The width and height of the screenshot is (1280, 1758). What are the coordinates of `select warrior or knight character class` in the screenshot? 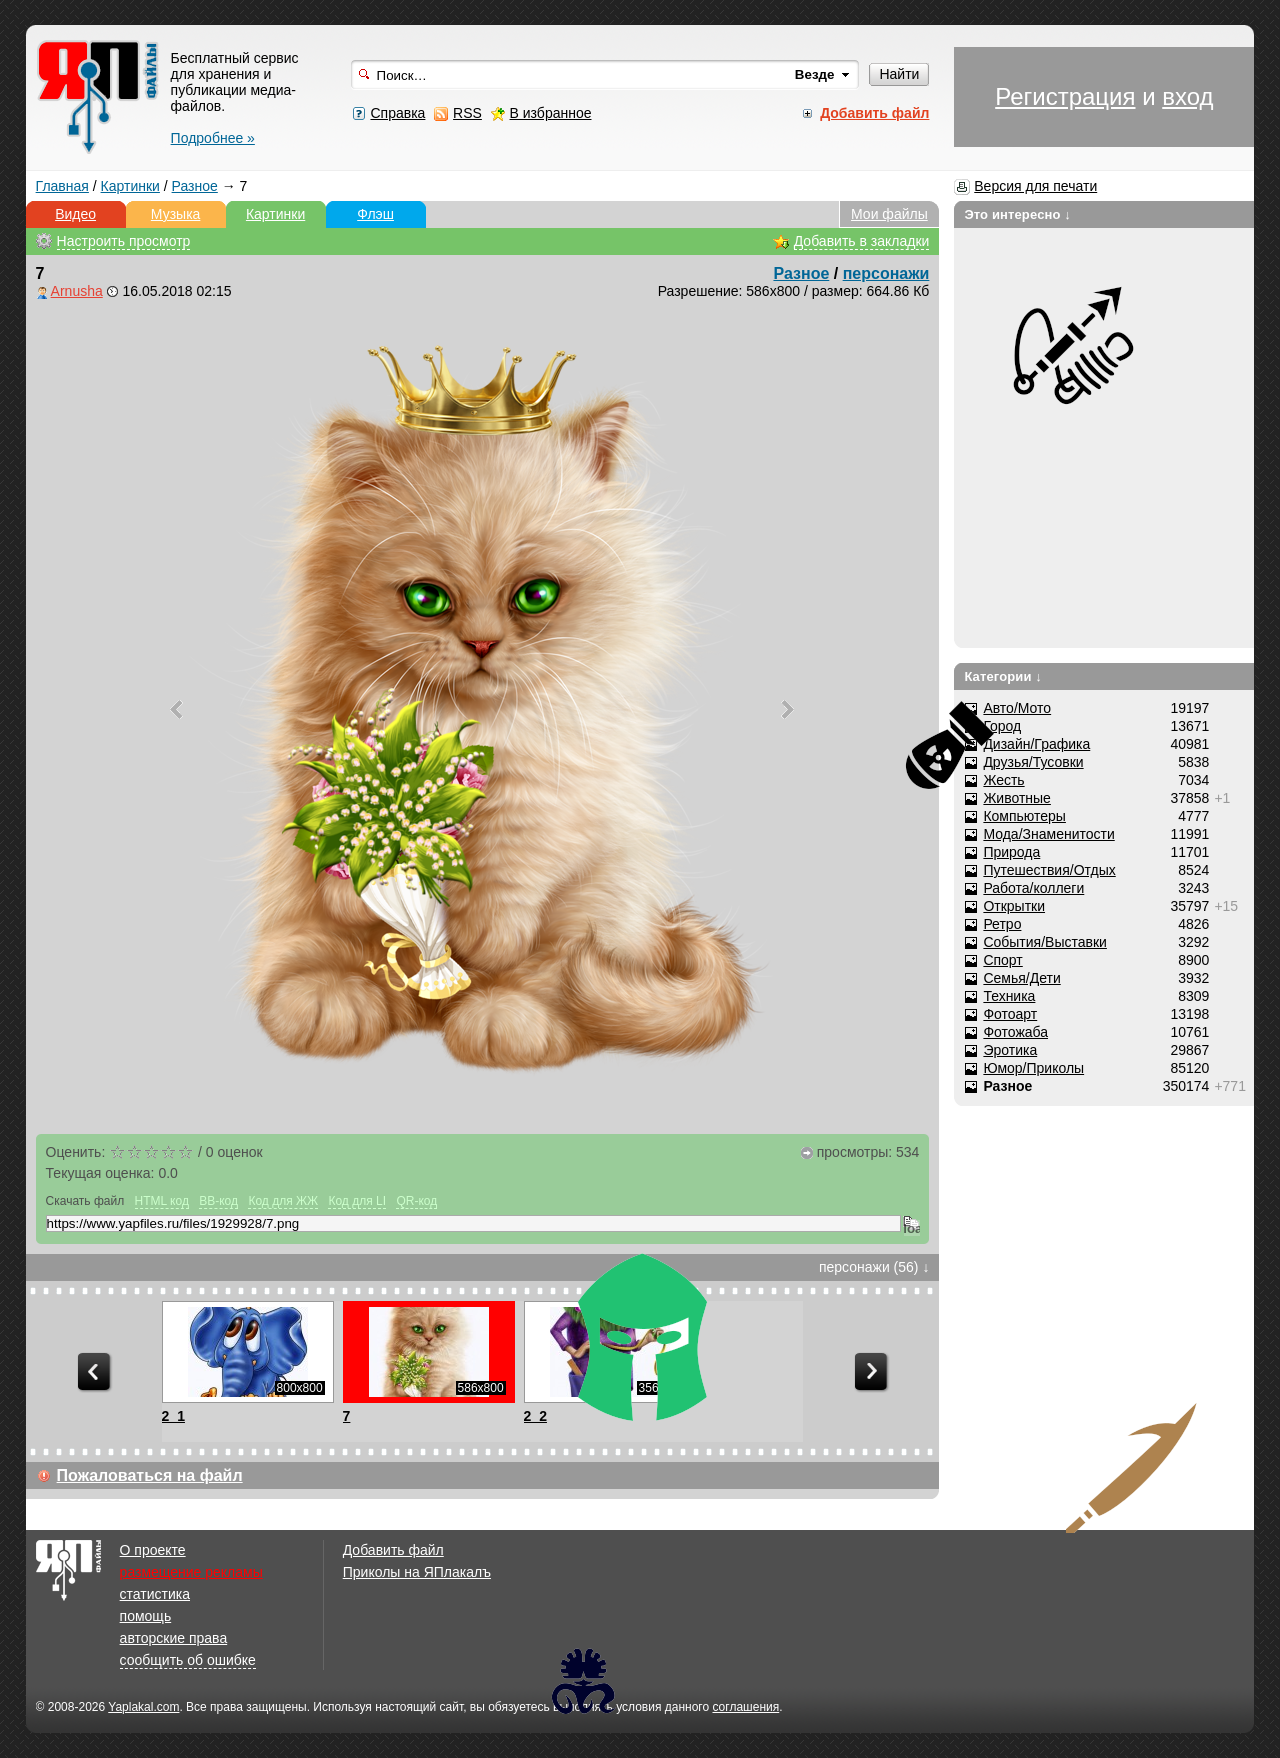 It's located at (642, 1340).